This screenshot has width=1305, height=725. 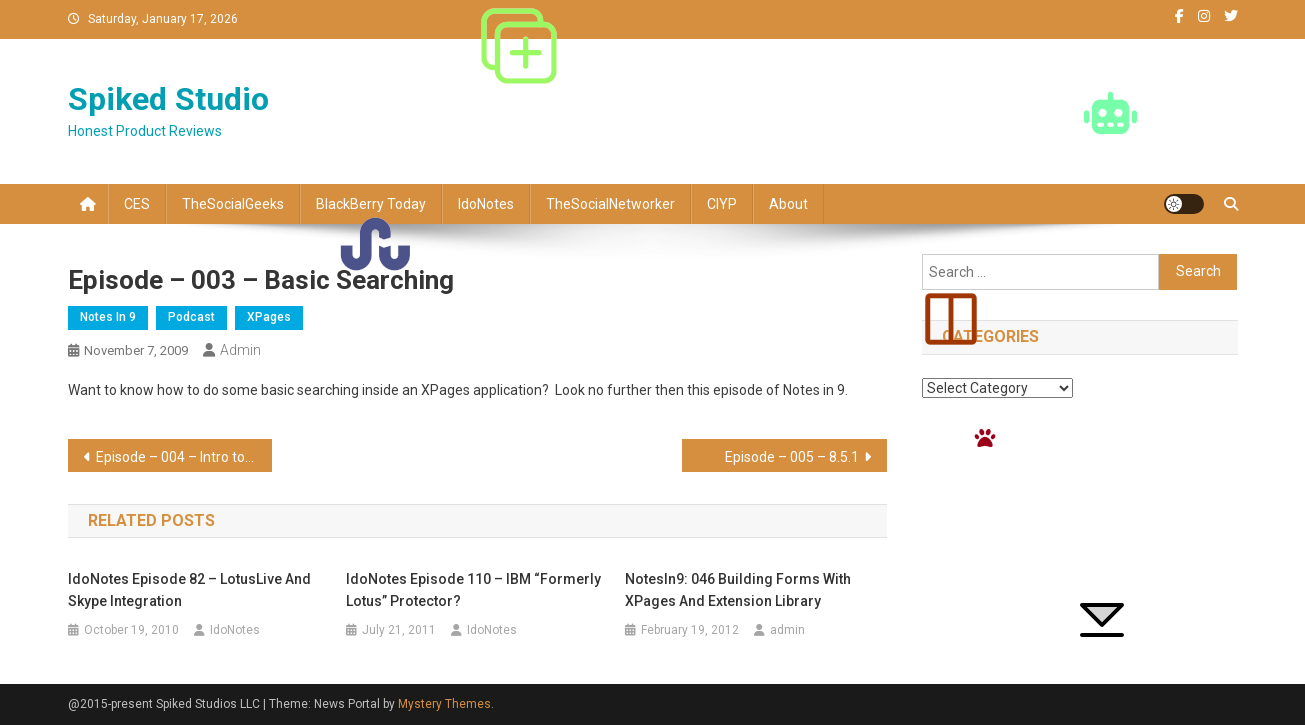 What do you see at coordinates (1110, 115) in the screenshot?
I see `access AI assistant or chatbot features` at bounding box center [1110, 115].